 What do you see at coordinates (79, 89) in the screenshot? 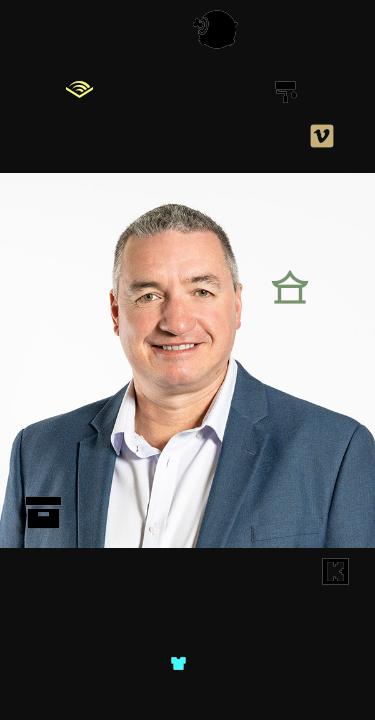
I see `open the Audible app` at bounding box center [79, 89].